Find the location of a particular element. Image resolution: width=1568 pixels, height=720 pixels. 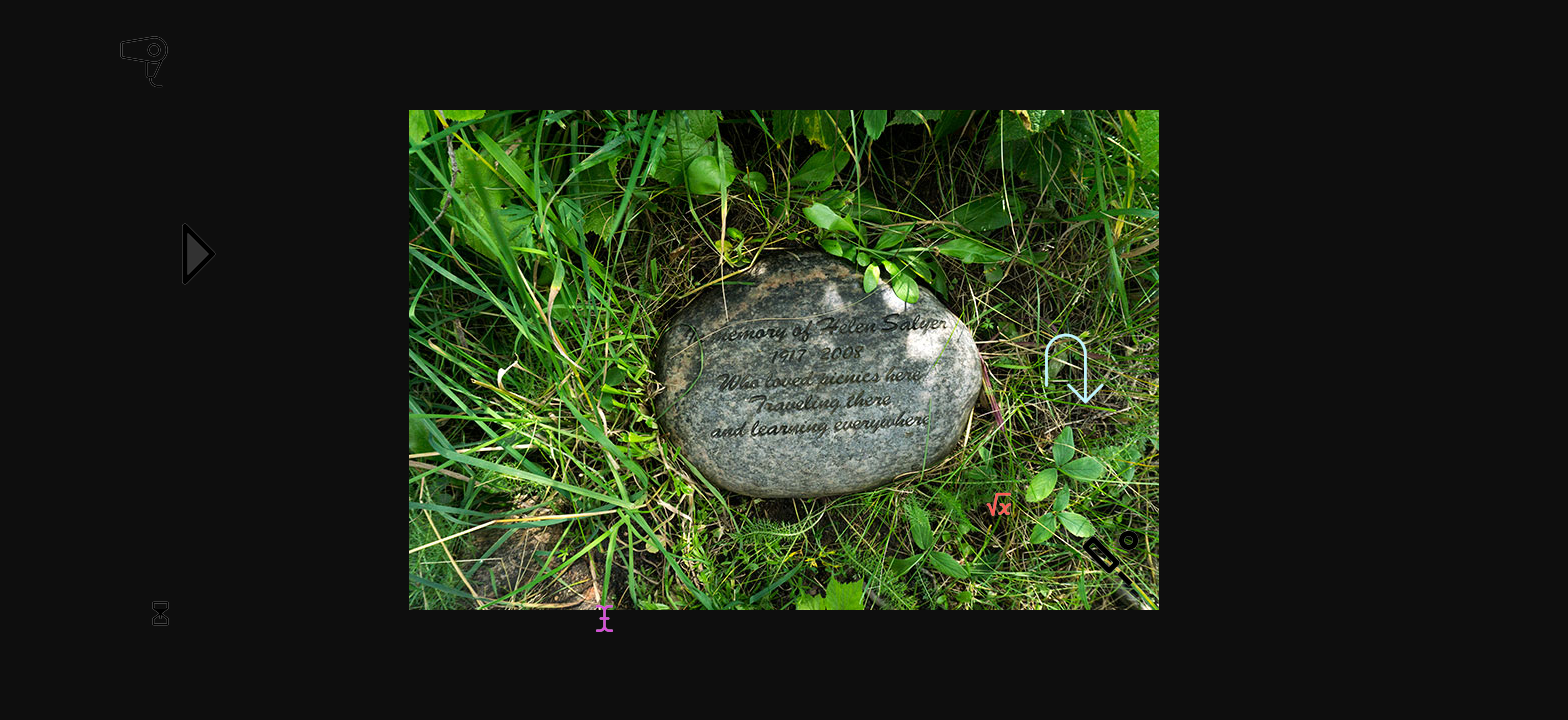

indicates a process is in progress is located at coordinates (160, 613).